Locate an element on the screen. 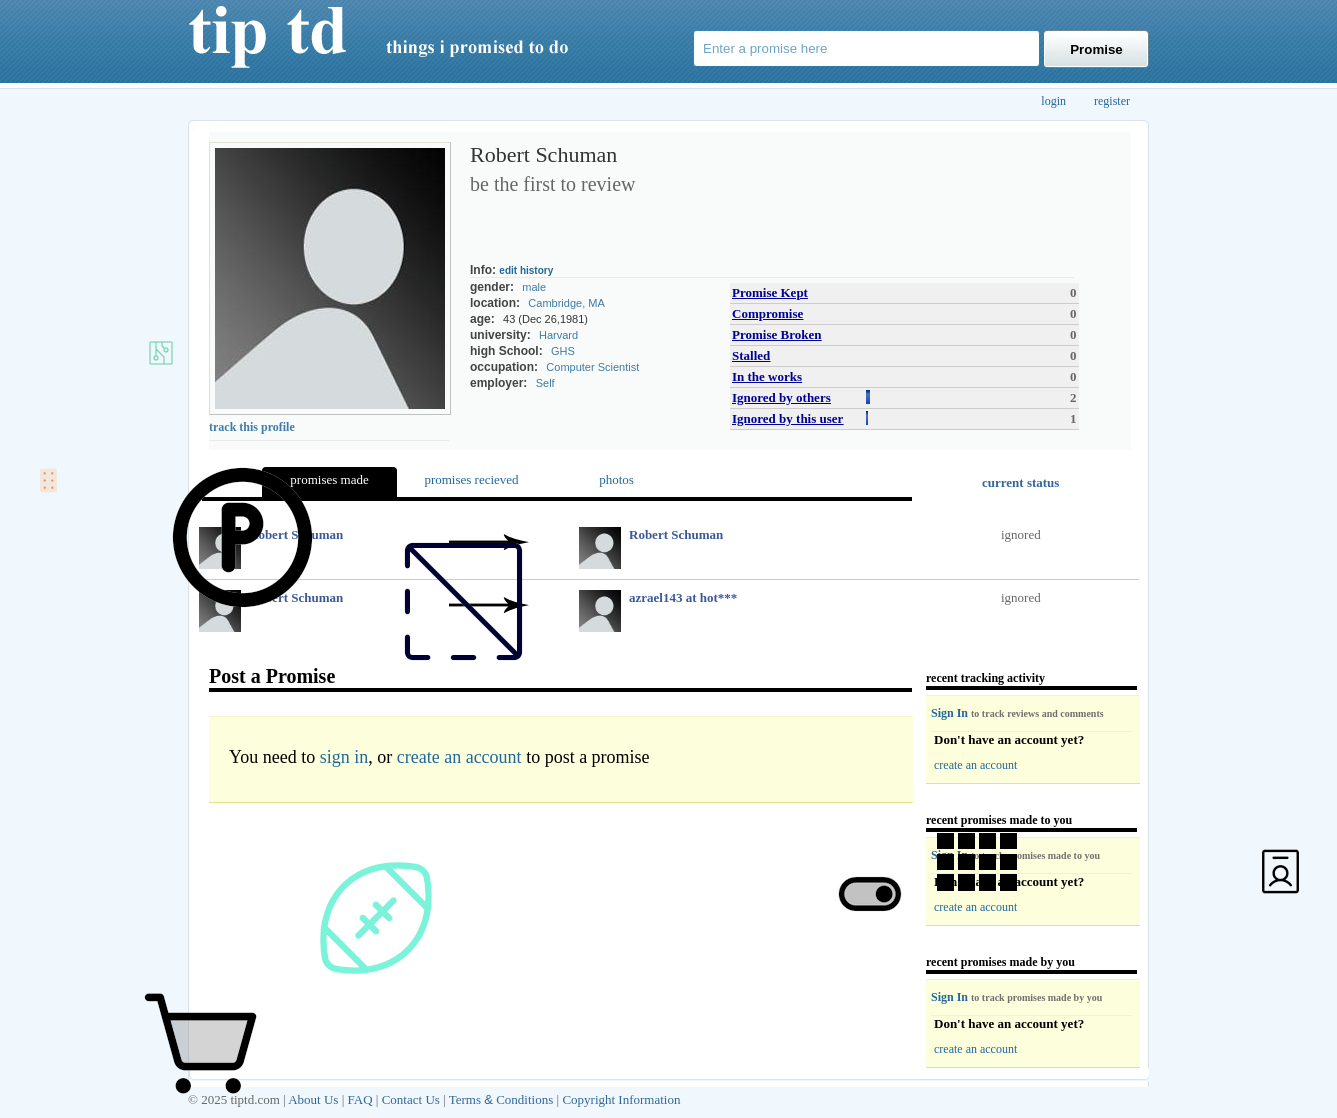 This screenshot has height=1118, width=1337. view your shopping cart is located at coordinates (202, 1043).